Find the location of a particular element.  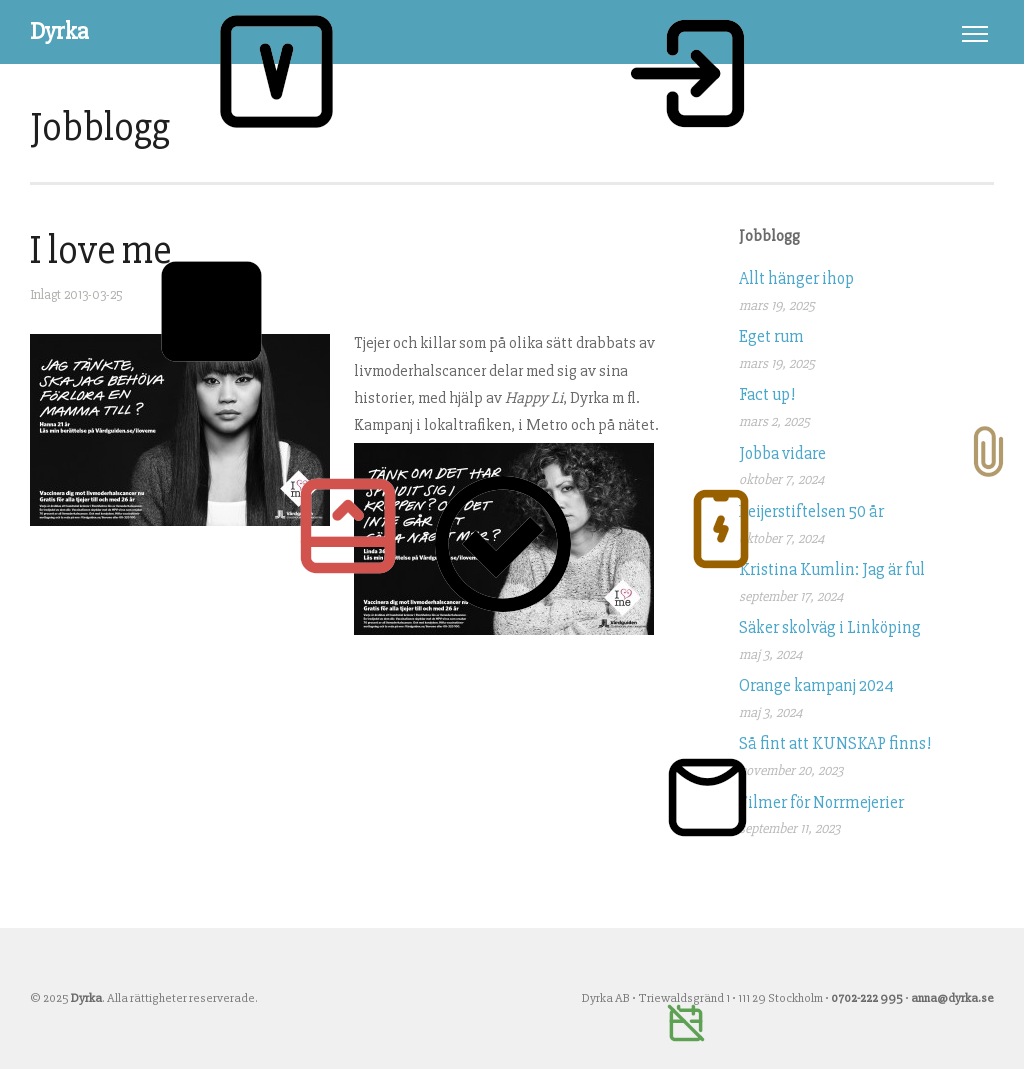

expand the bottom bar panel is located at coordinates (348, 526).